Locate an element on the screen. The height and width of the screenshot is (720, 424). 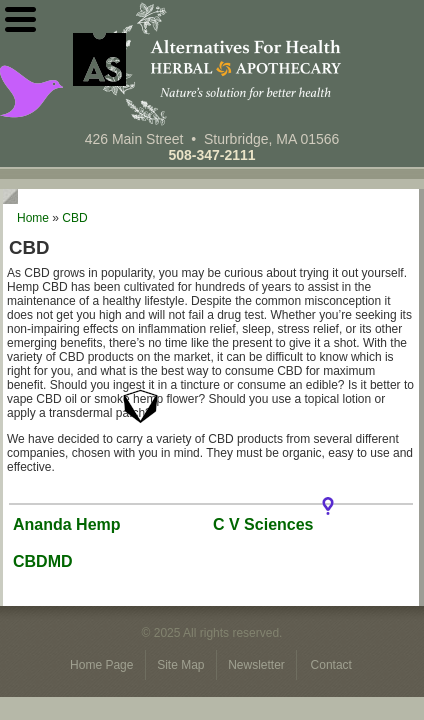
AssemblyScript programming language logo is located at coordinates (99, 59).